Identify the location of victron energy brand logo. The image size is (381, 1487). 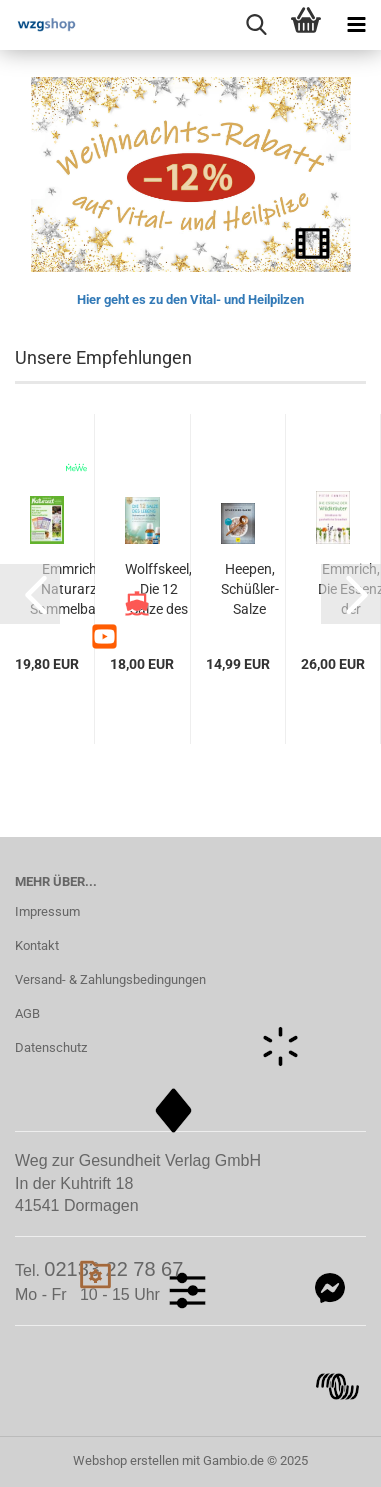
(337, 1386).